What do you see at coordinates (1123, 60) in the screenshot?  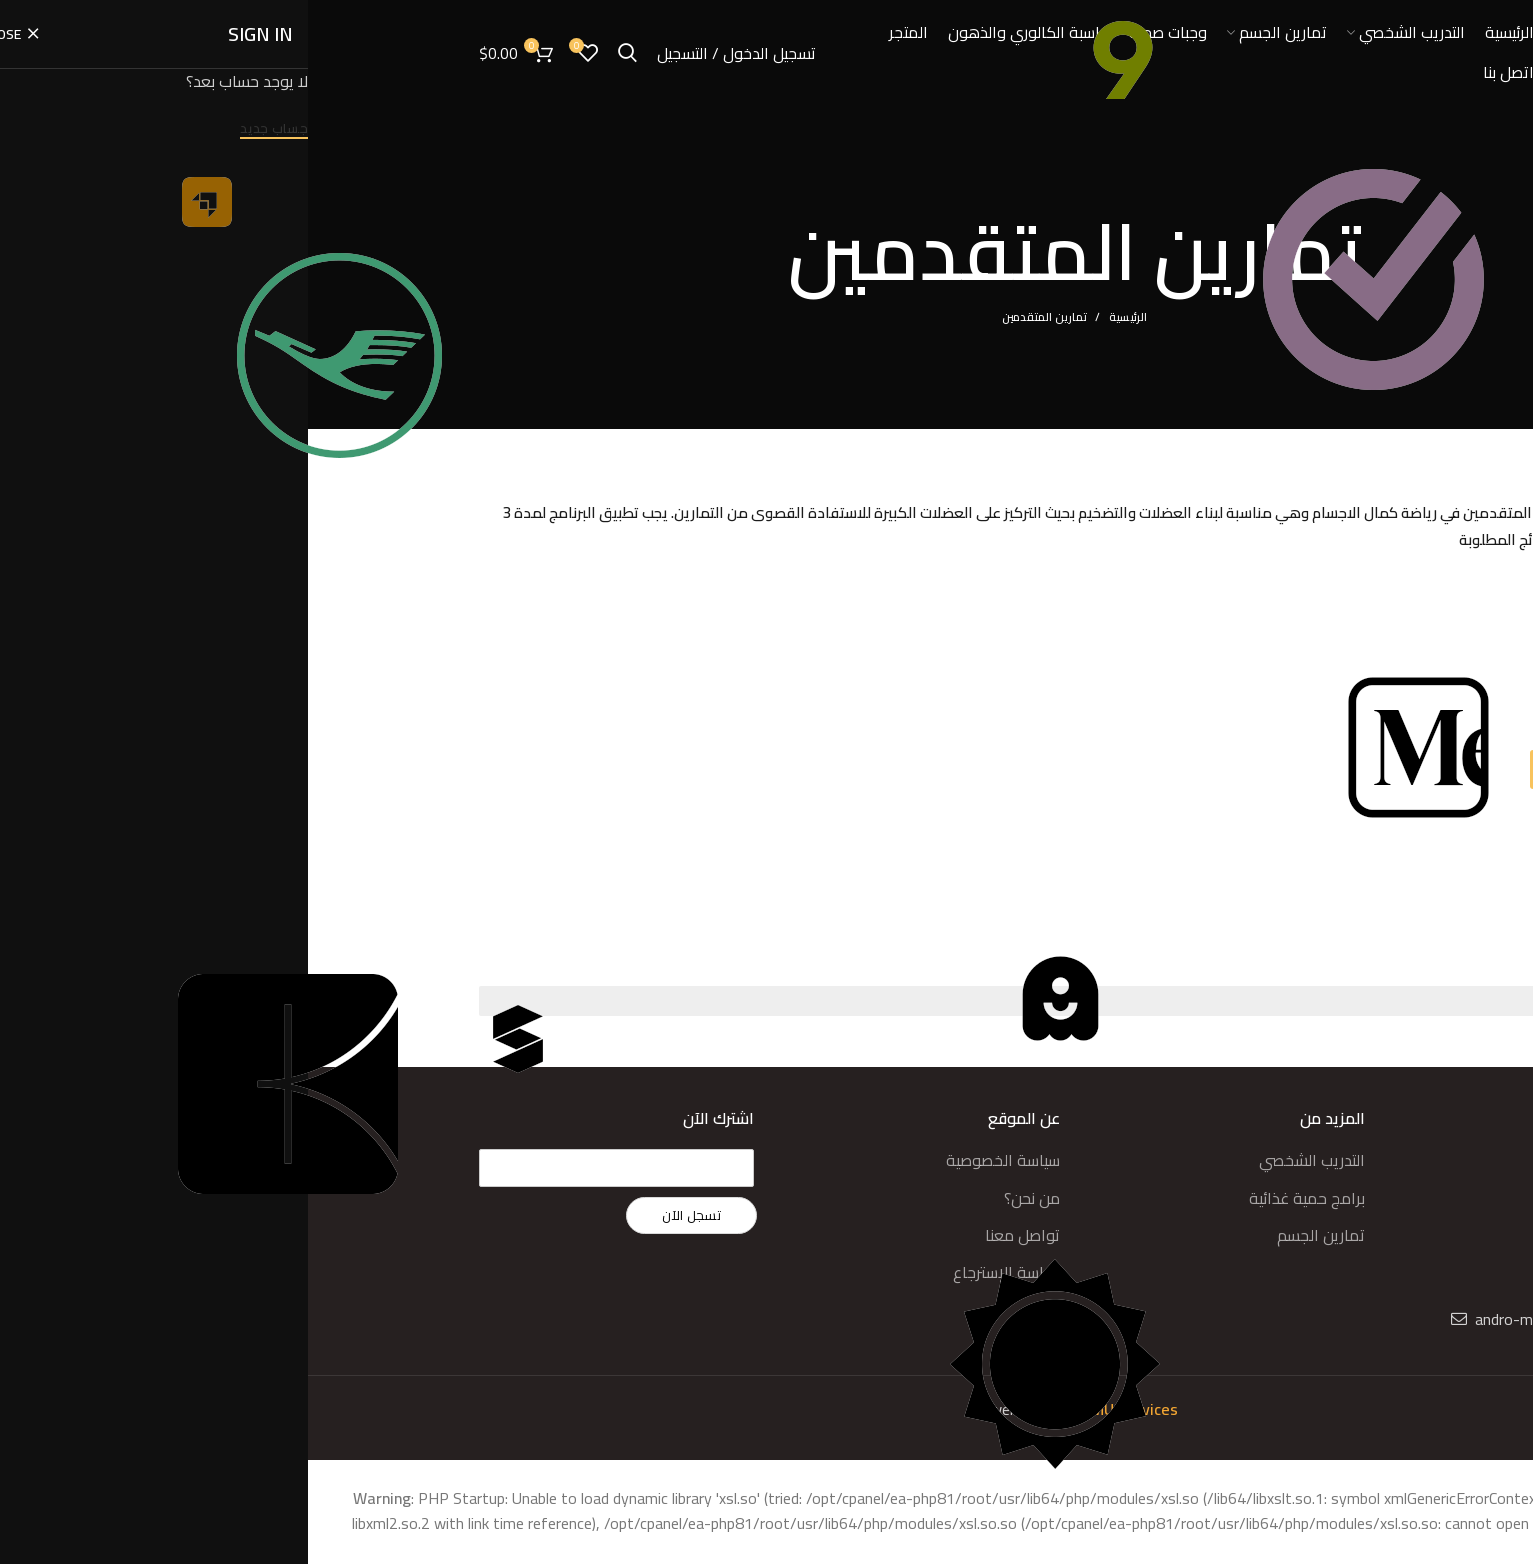 I see `quad9 dns service logo` at bounding box center [1123, 60].